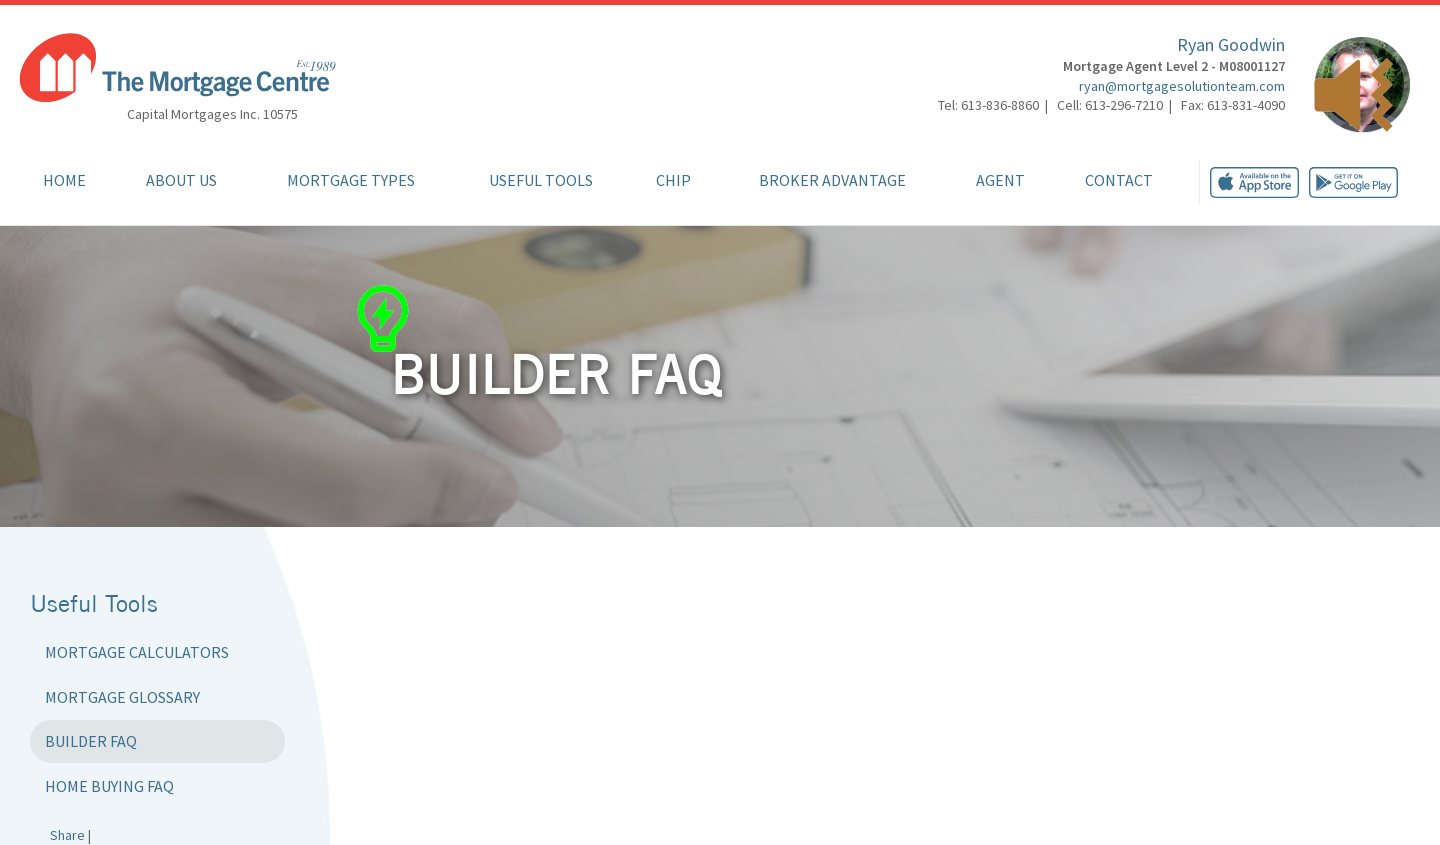 This screenshot has width=1440, height=845. I want to click on indicates a new idea or inspiration, so click(383, 317).